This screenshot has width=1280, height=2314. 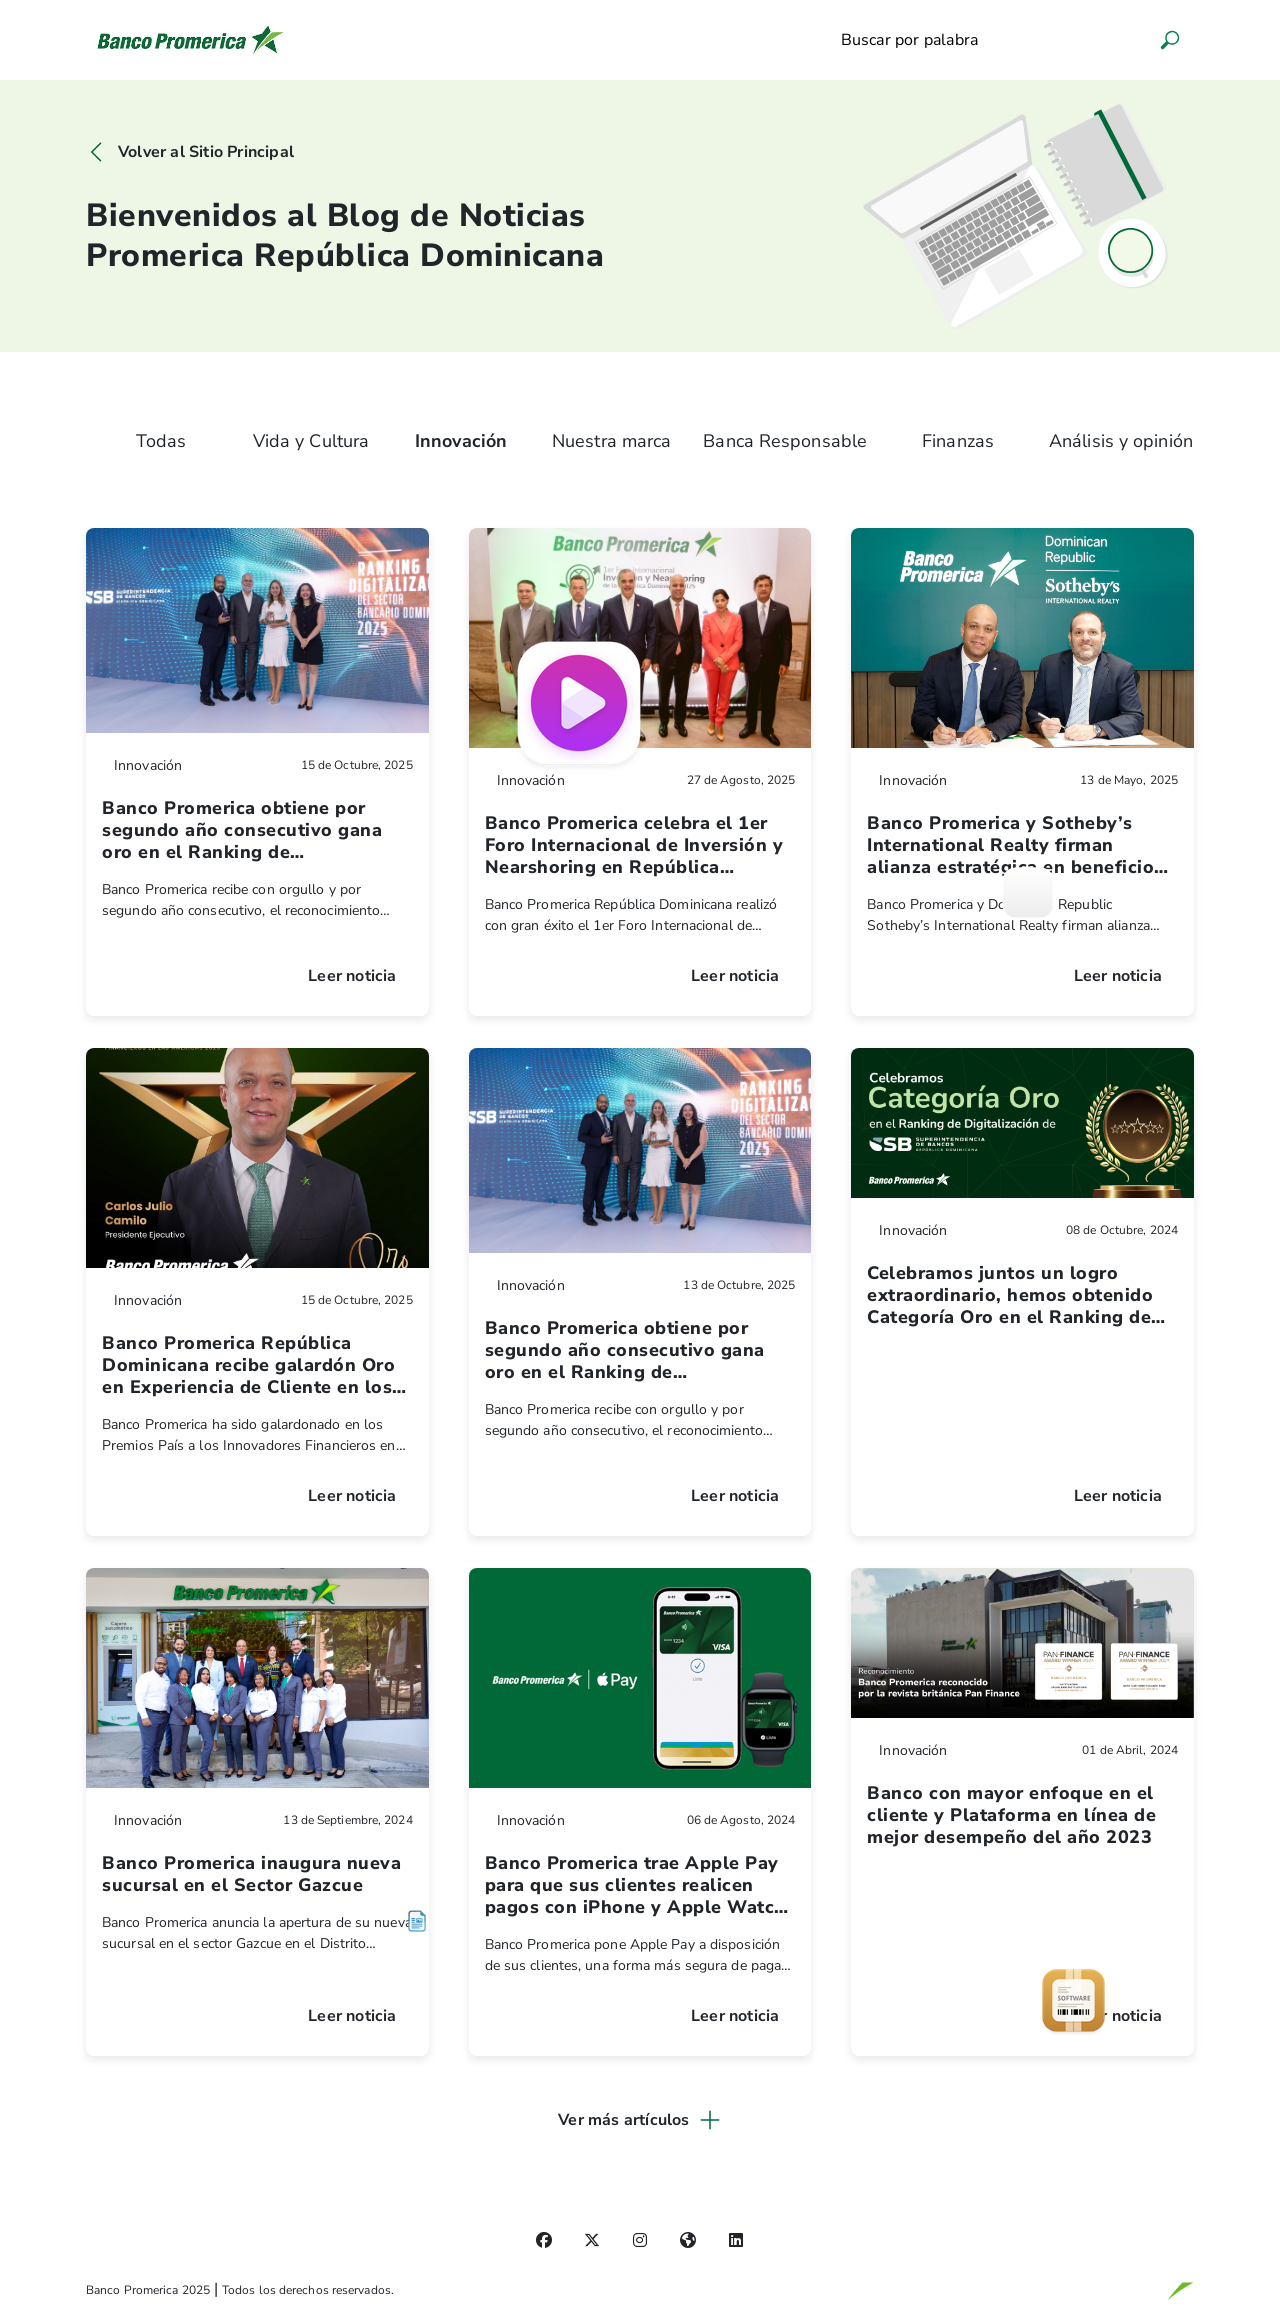 What do you see at coordinates (417, 1921) in the screenshot?
I see `open a libreoffice writer document` at bounding box center [417, 1921].